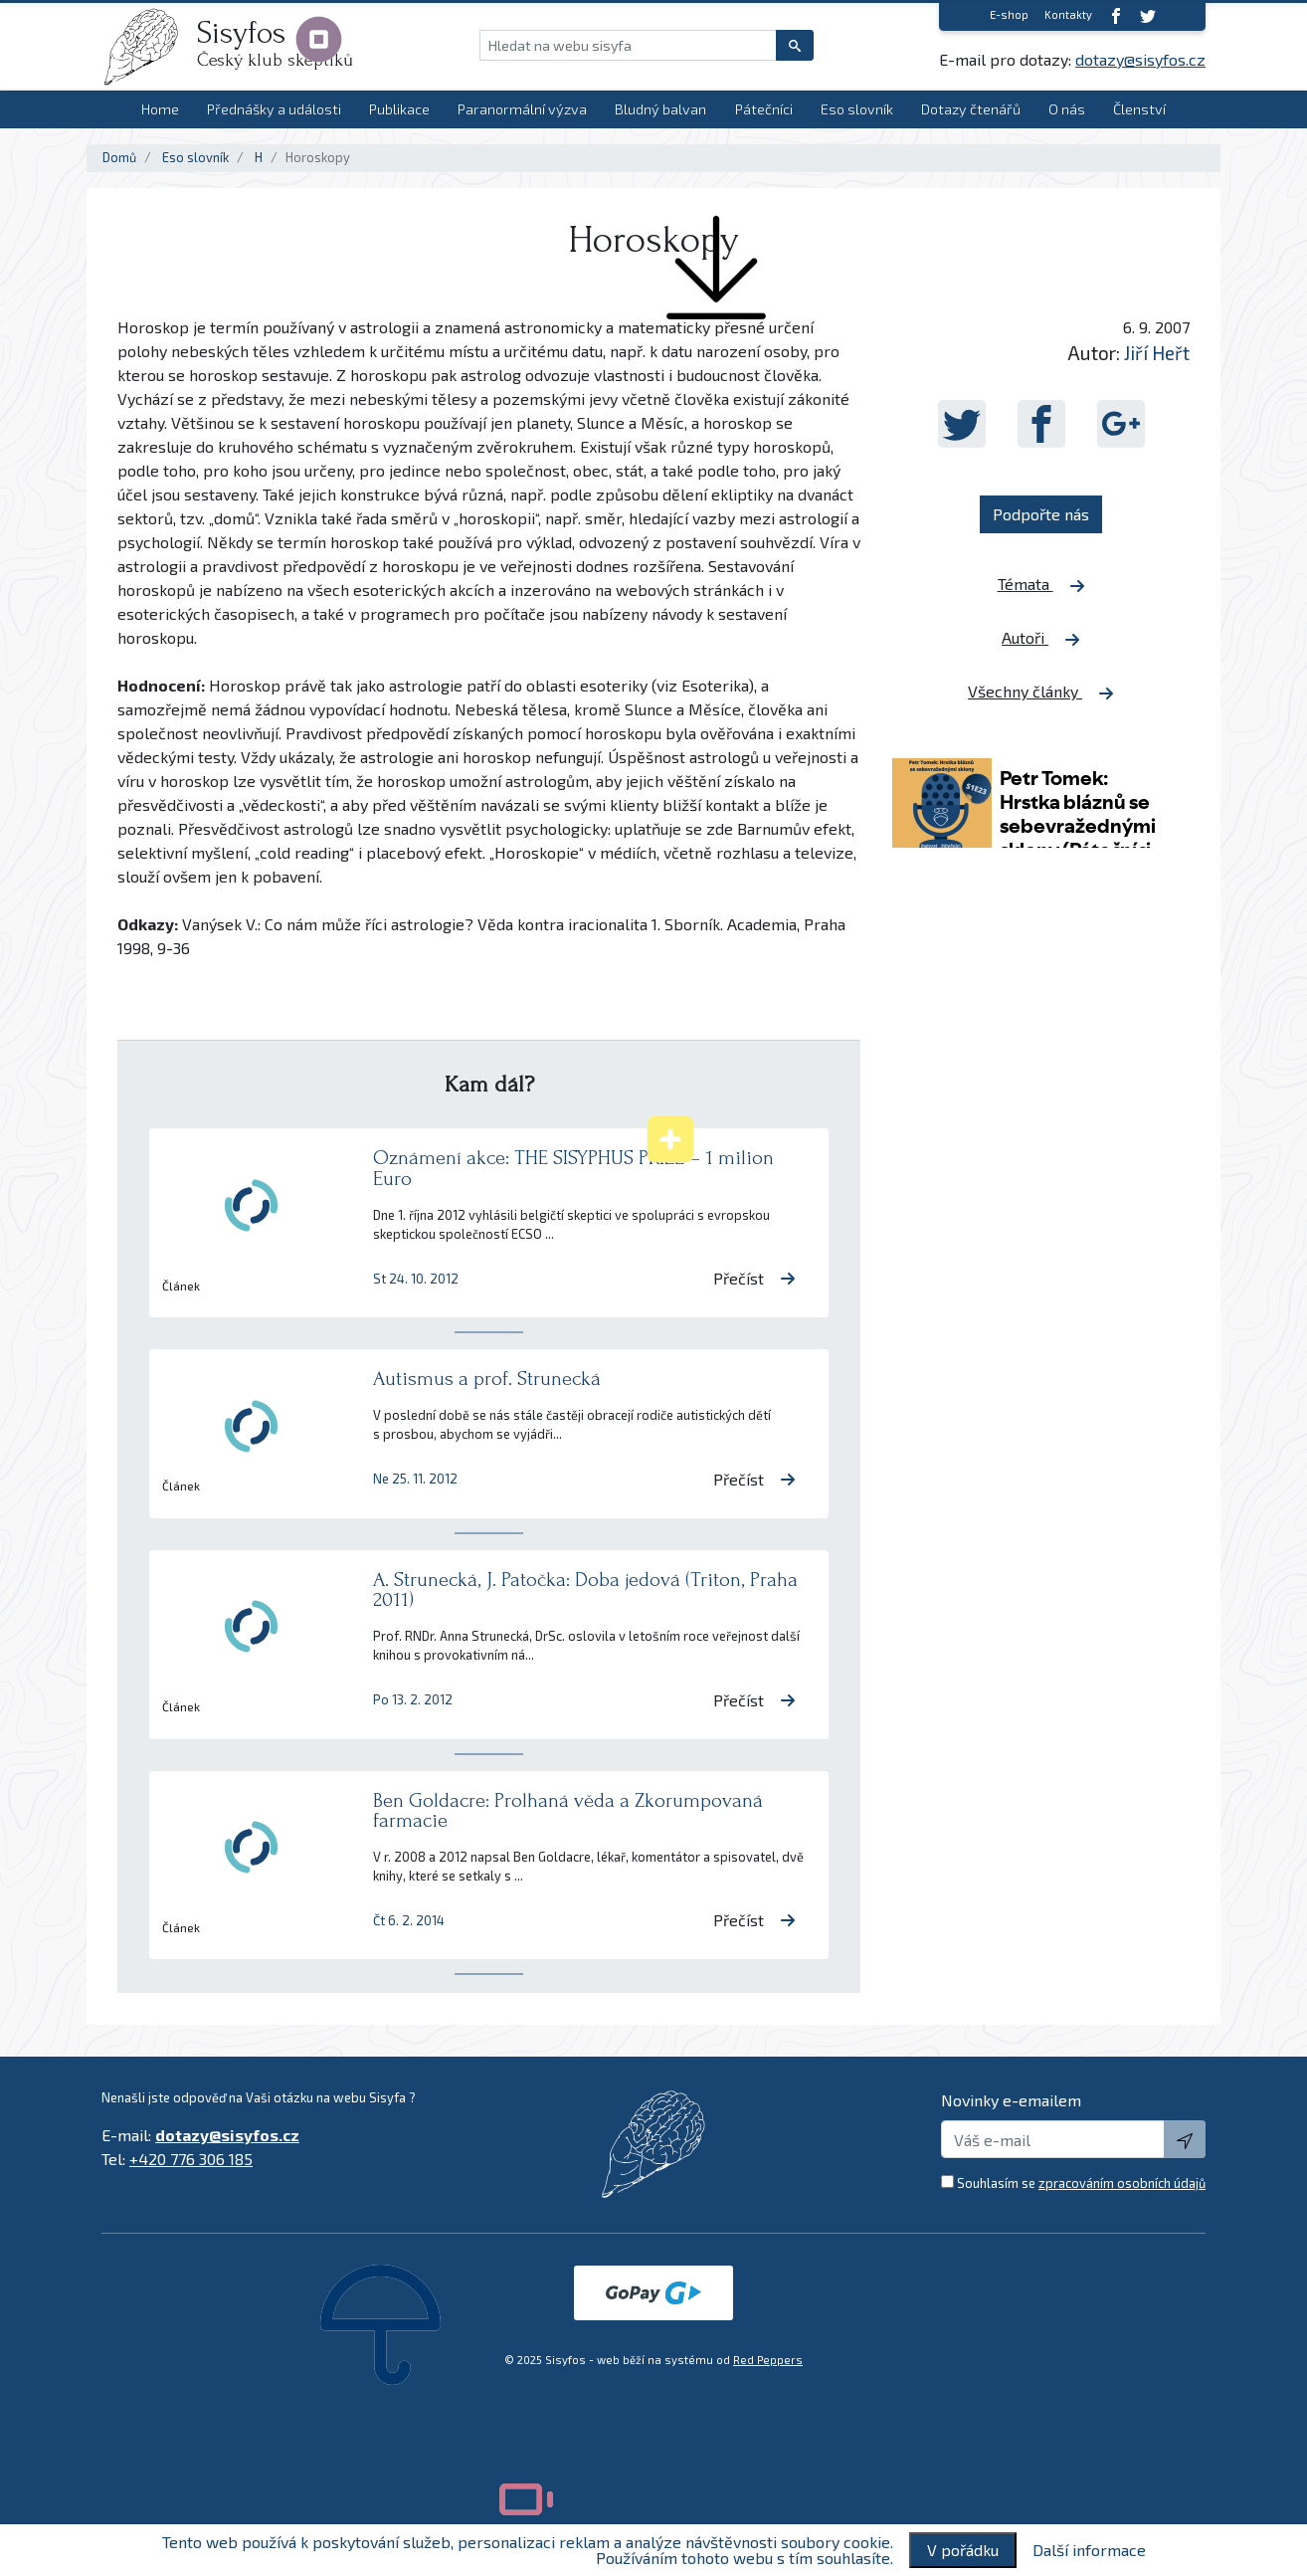 This screenshot has width=1307, height=2576. I want to click on stop media playback, so click(318, 39).